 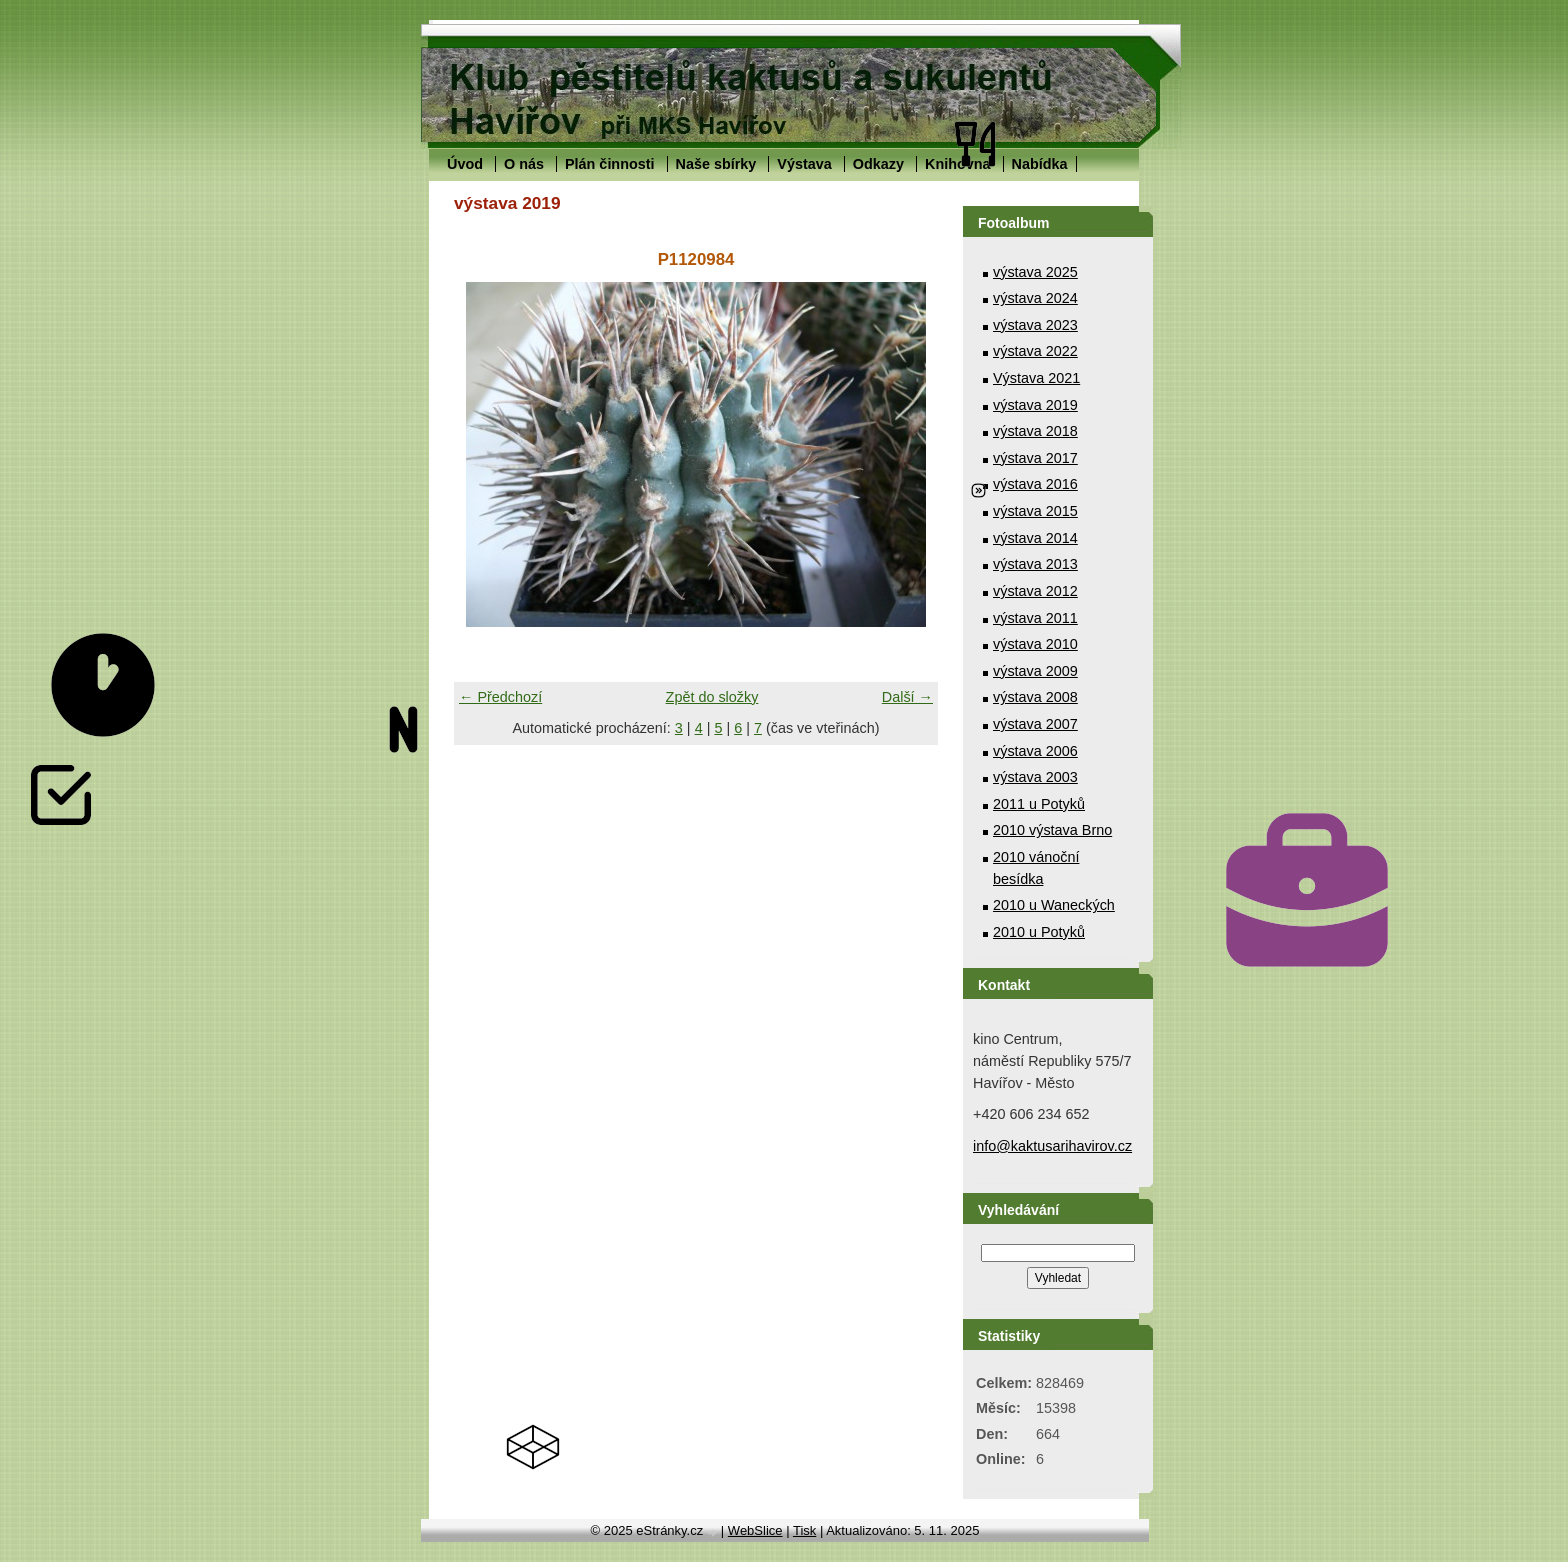 What do you see at coordinates (1307, 894) in the screenshot?
I see `access work or business documents` at bounding box center [1307, 894].